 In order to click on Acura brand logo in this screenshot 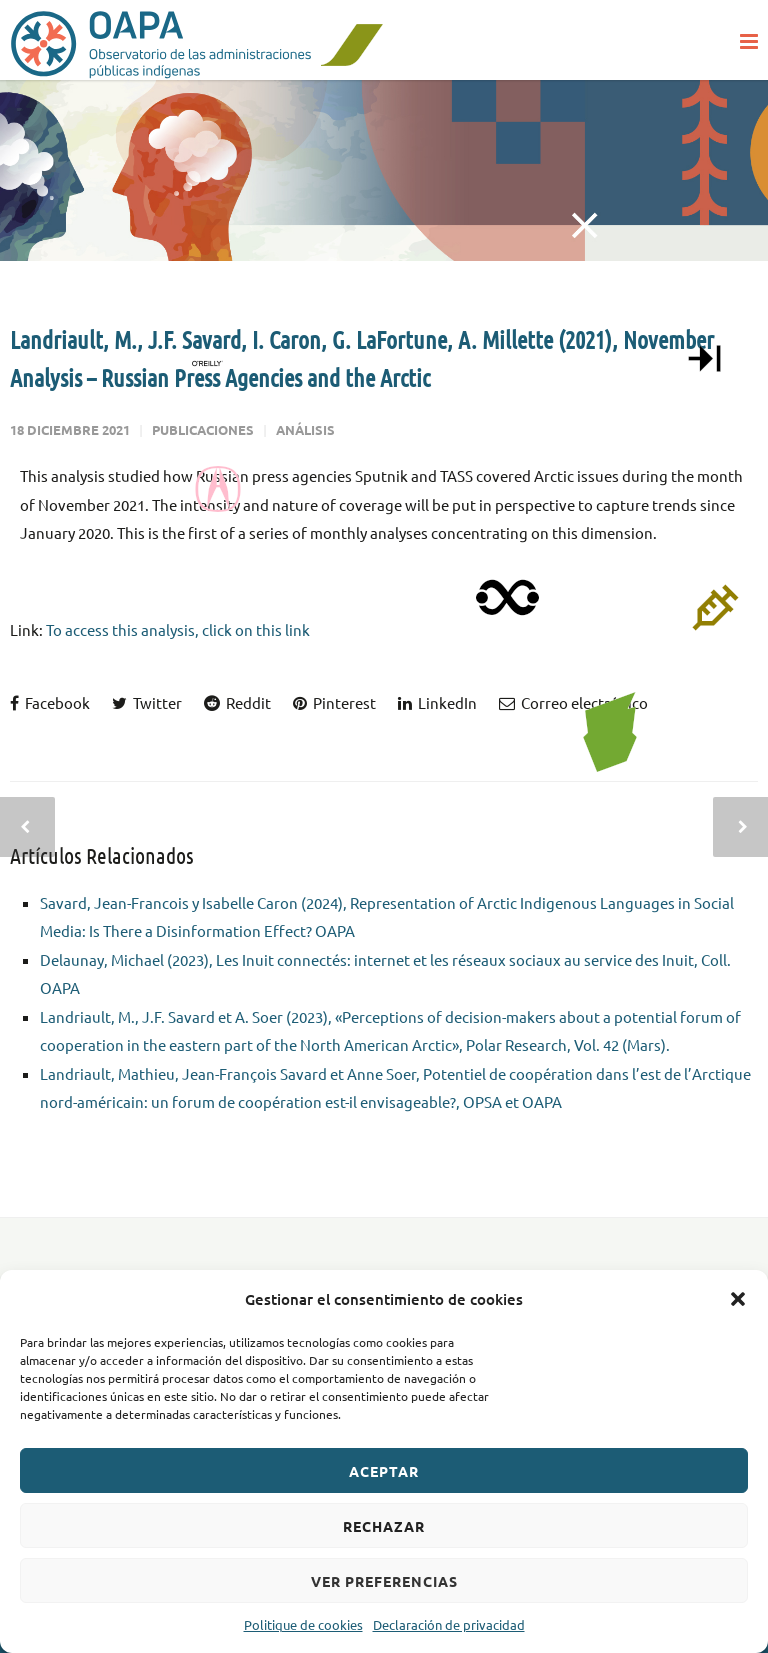, I will do `click(218, 489)`.